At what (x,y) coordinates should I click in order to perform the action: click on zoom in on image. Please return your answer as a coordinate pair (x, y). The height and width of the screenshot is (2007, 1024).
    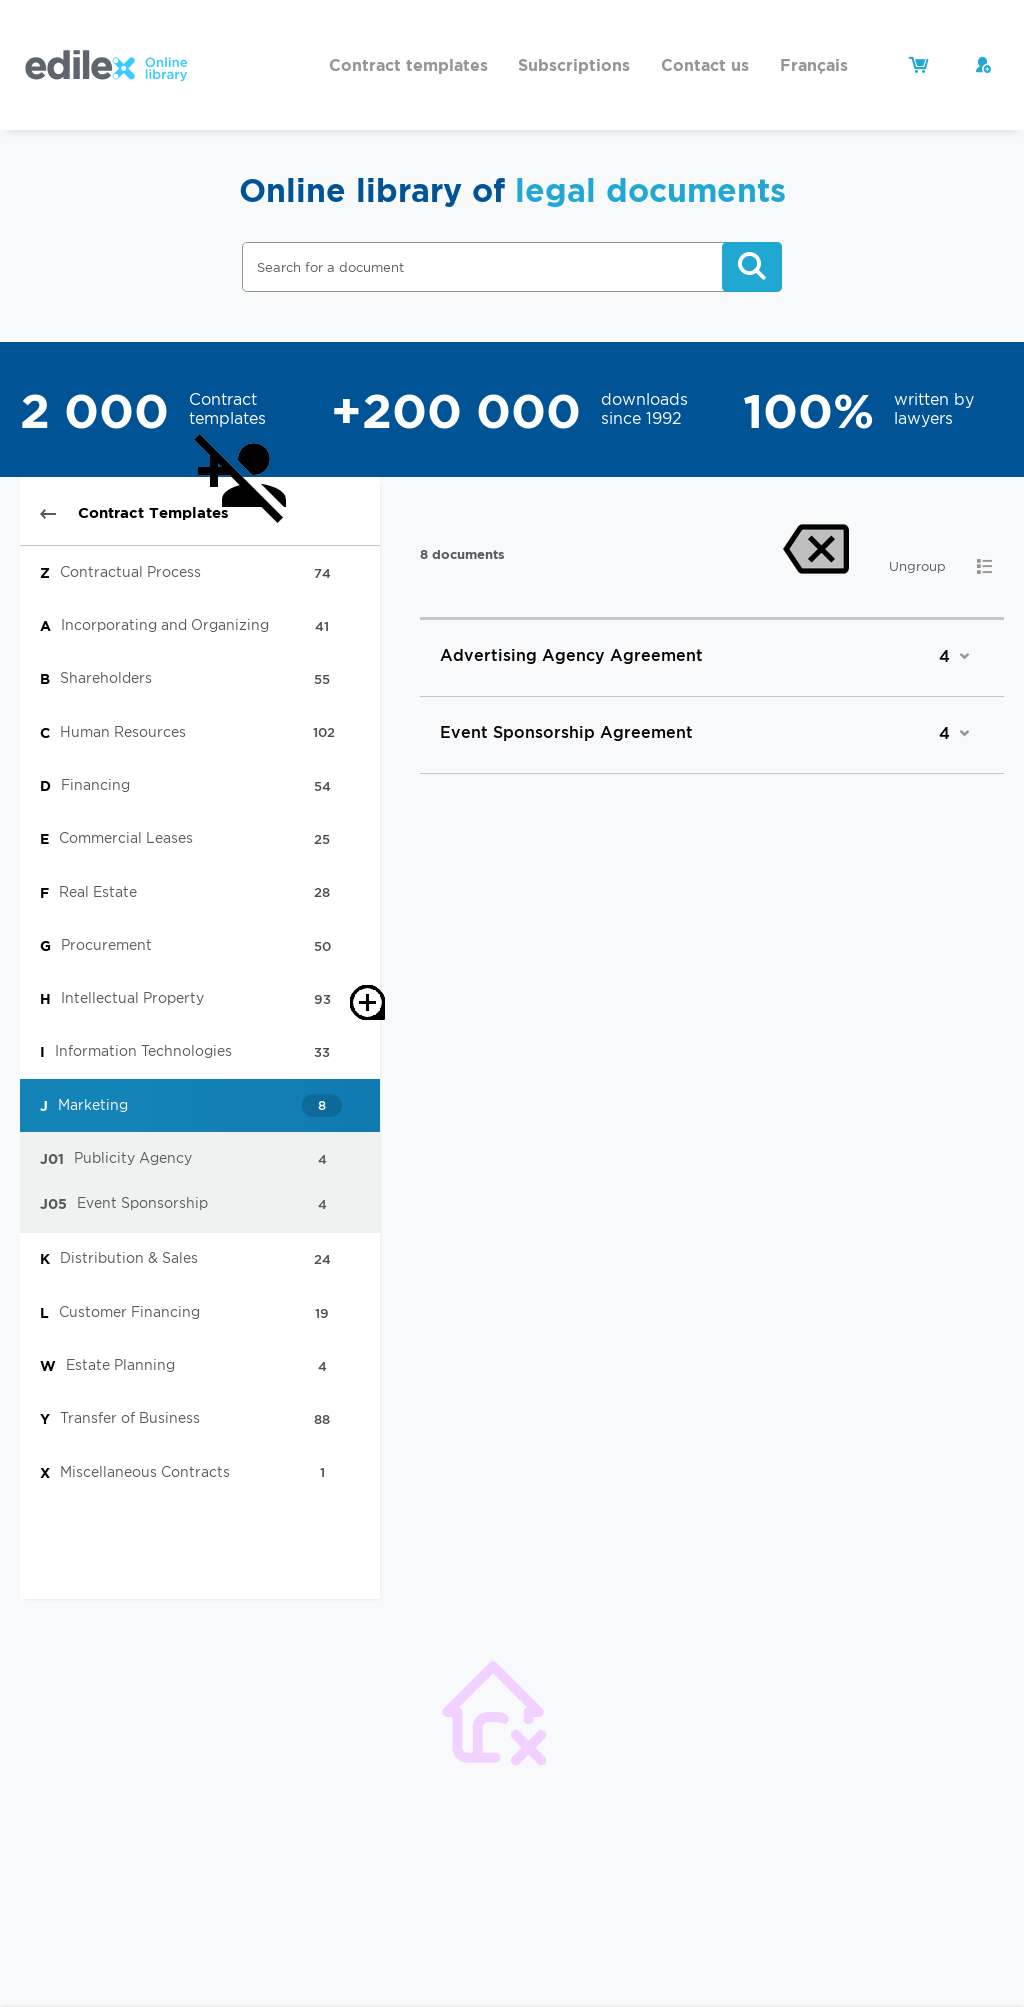
    Looking at the image, I should click on (367, 1002).